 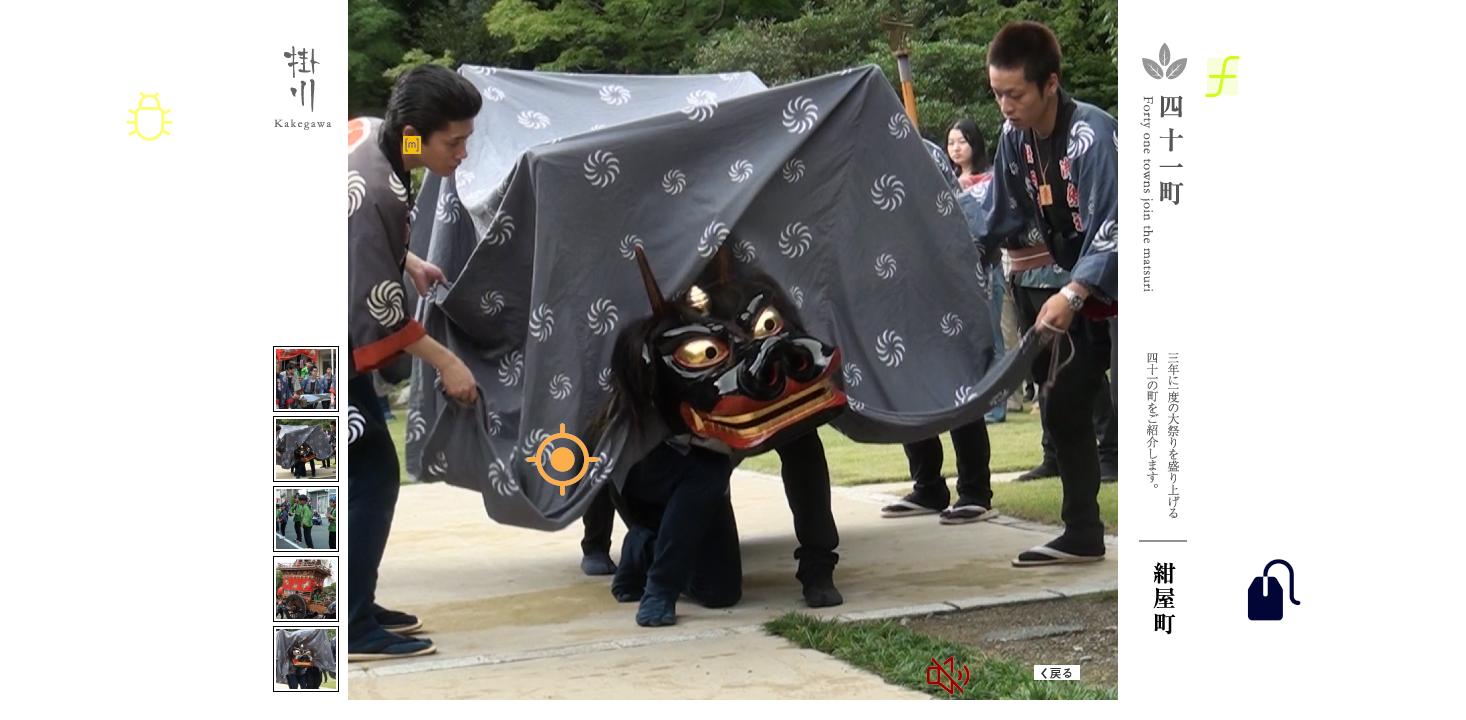 What do you see at coordinates (1272, 592) in the screenshot?
I see `browse tea or hot beverage options` at bounding box center [1272, 592].